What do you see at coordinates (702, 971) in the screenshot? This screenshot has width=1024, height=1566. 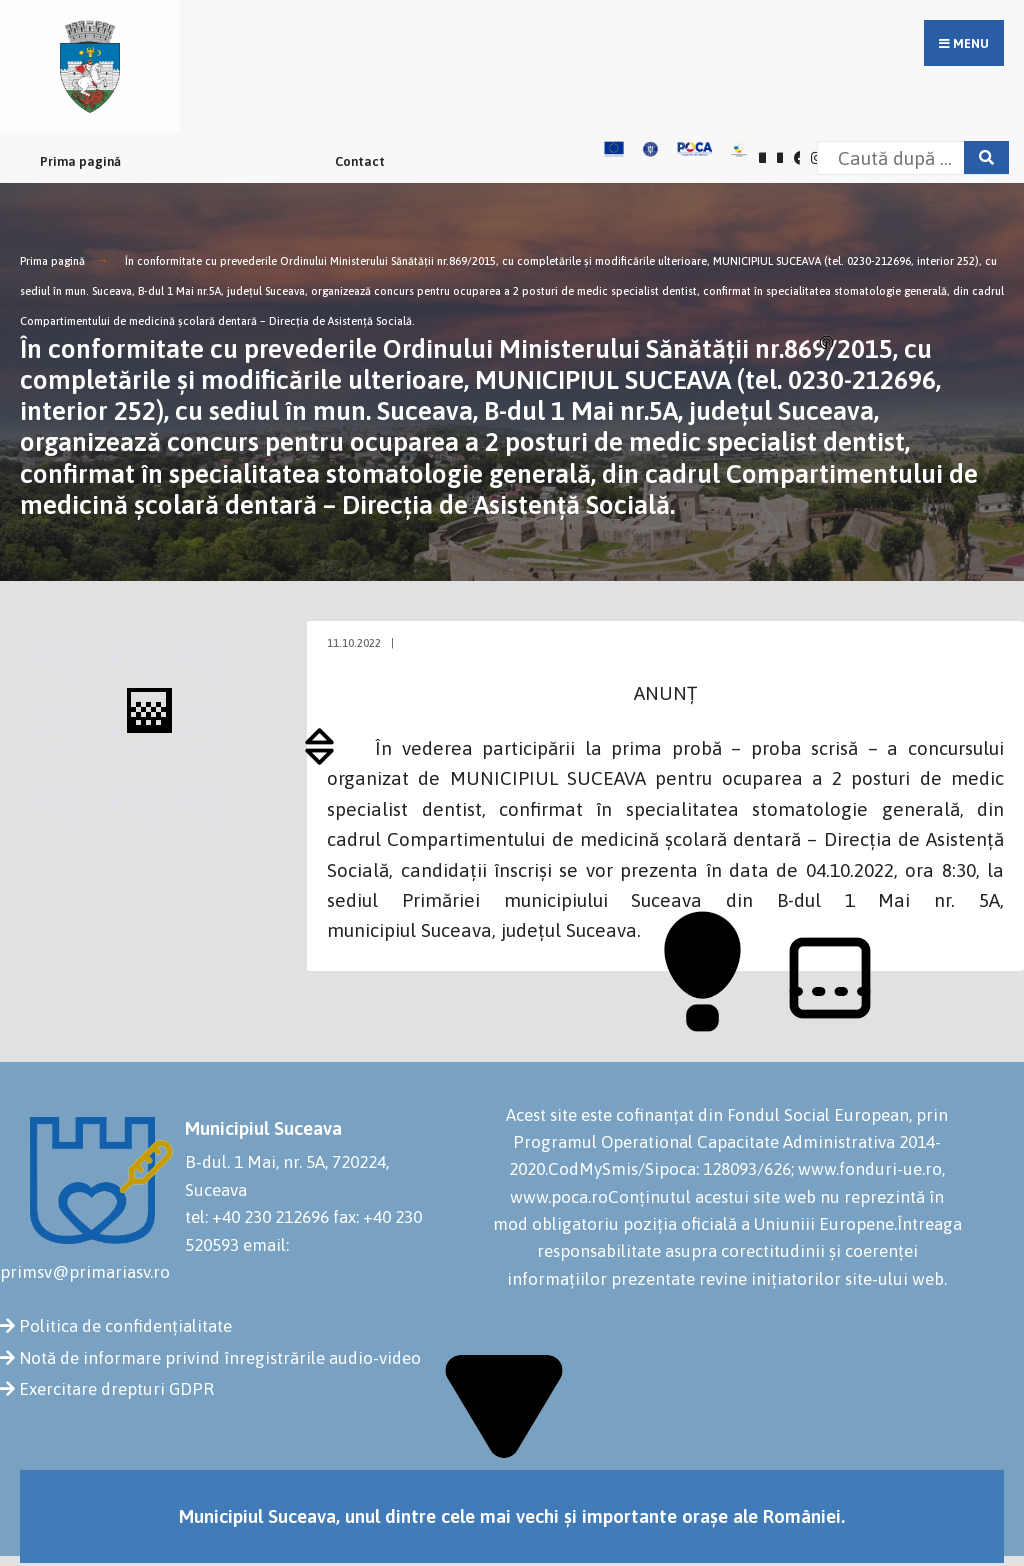 I see `access travel or adventure features` at bounding box center [702, 971].